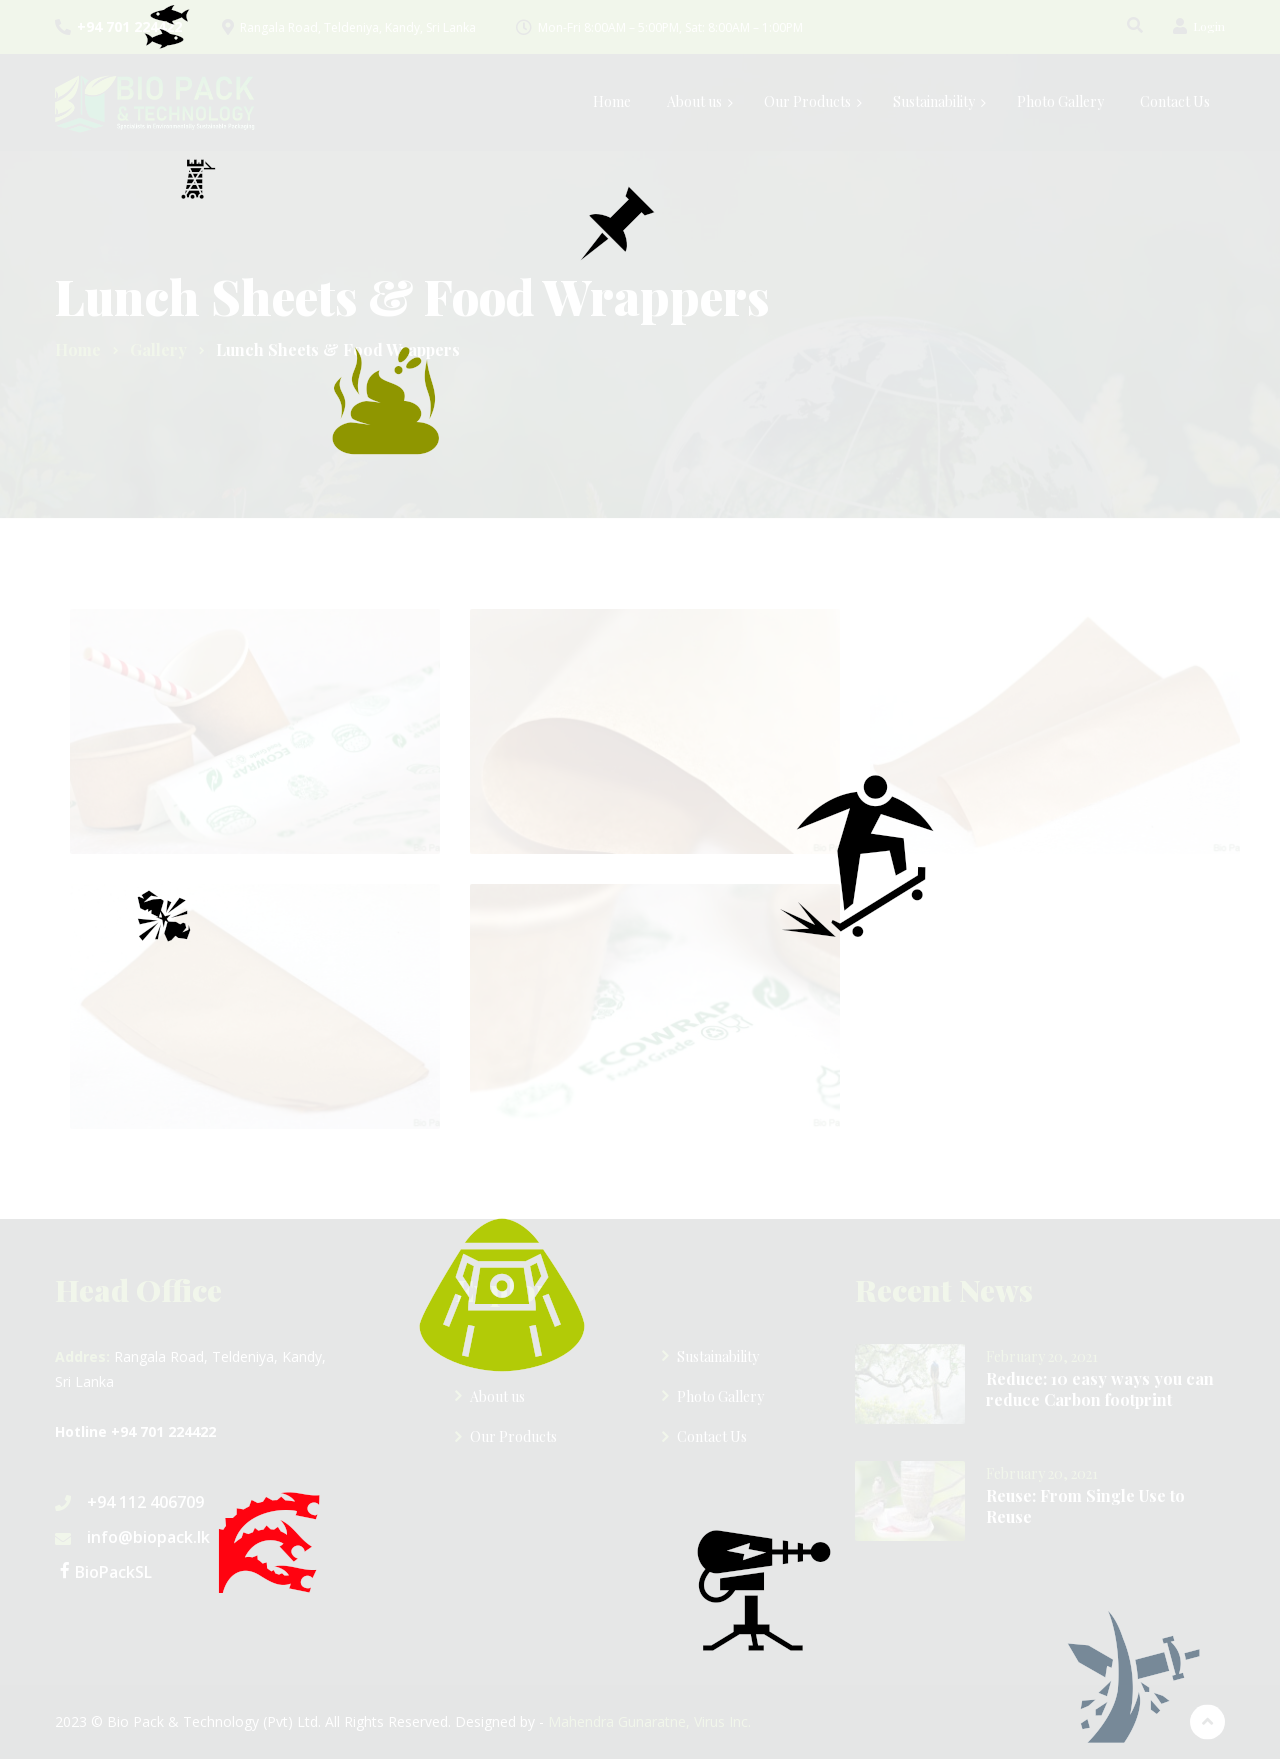  I want to click on deploy tesla turret defense unit, so click(764, 1584).